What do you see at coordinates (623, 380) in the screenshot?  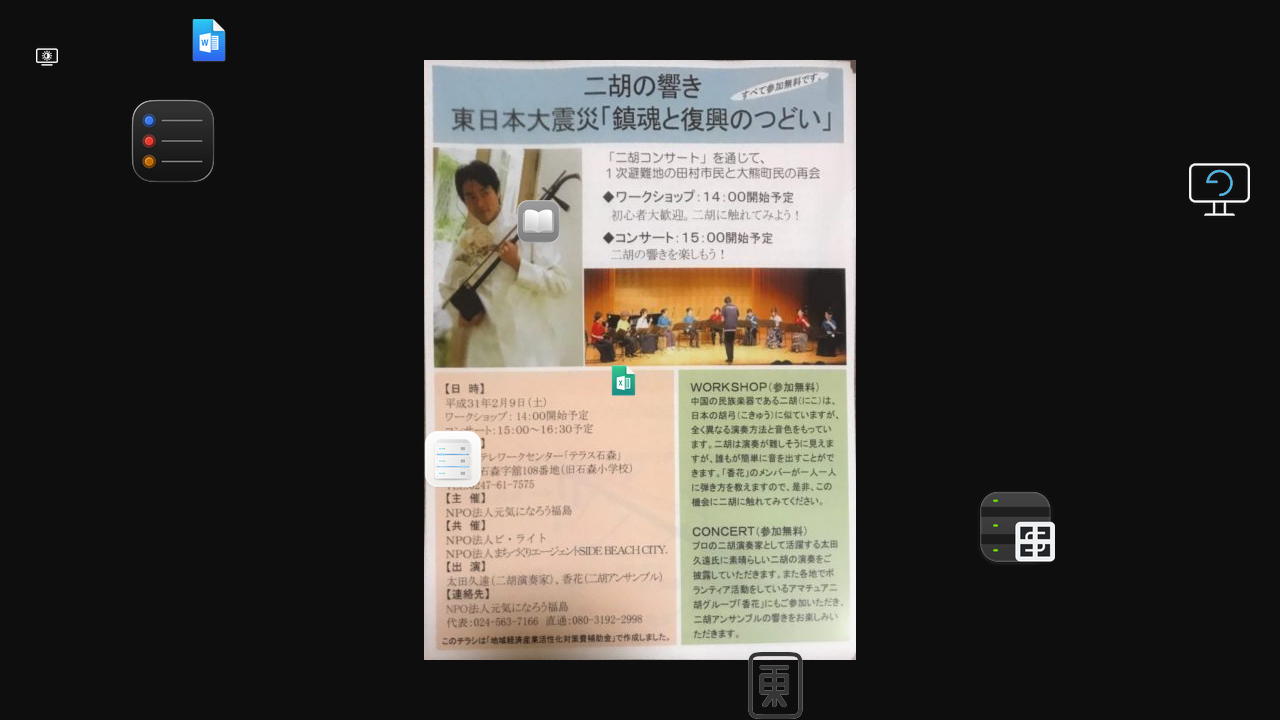 I see `microsoft excel template file with macros enabled` at bounding box center [623, 380].